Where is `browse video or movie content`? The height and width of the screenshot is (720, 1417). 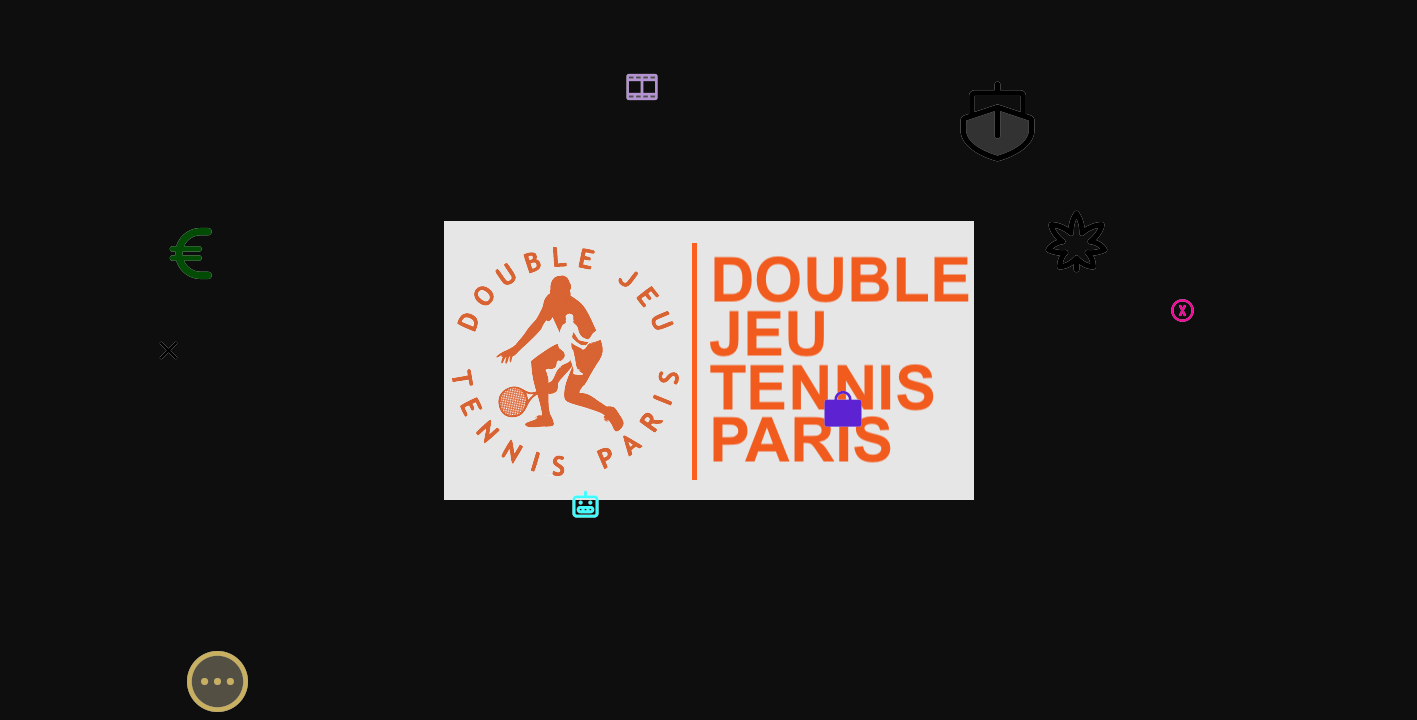 browse video or movie content is located at coordinates (642, 87).